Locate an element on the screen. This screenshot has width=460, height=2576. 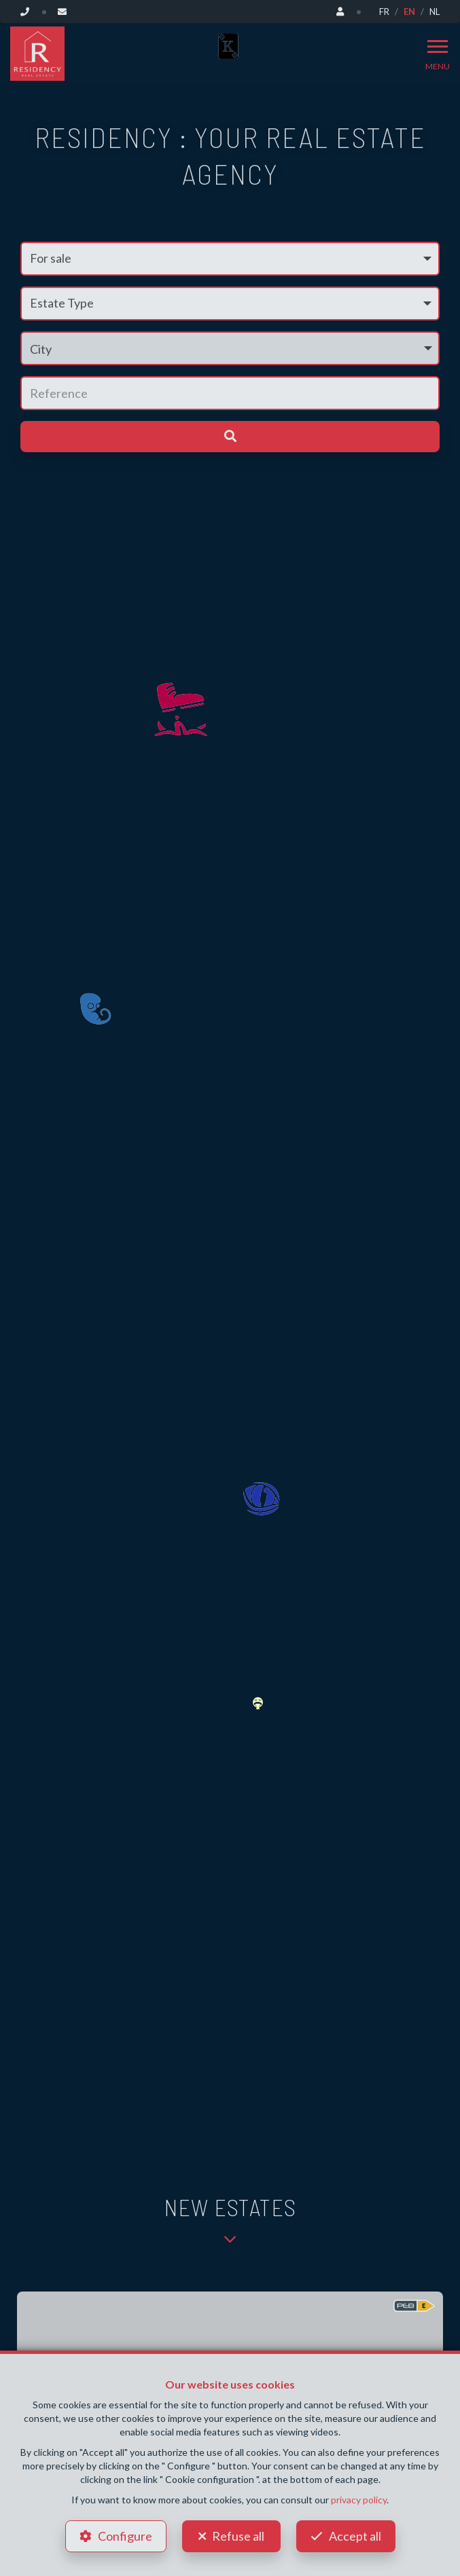
hazard warning indicating slippery surface is located at coordinates (181, 709).